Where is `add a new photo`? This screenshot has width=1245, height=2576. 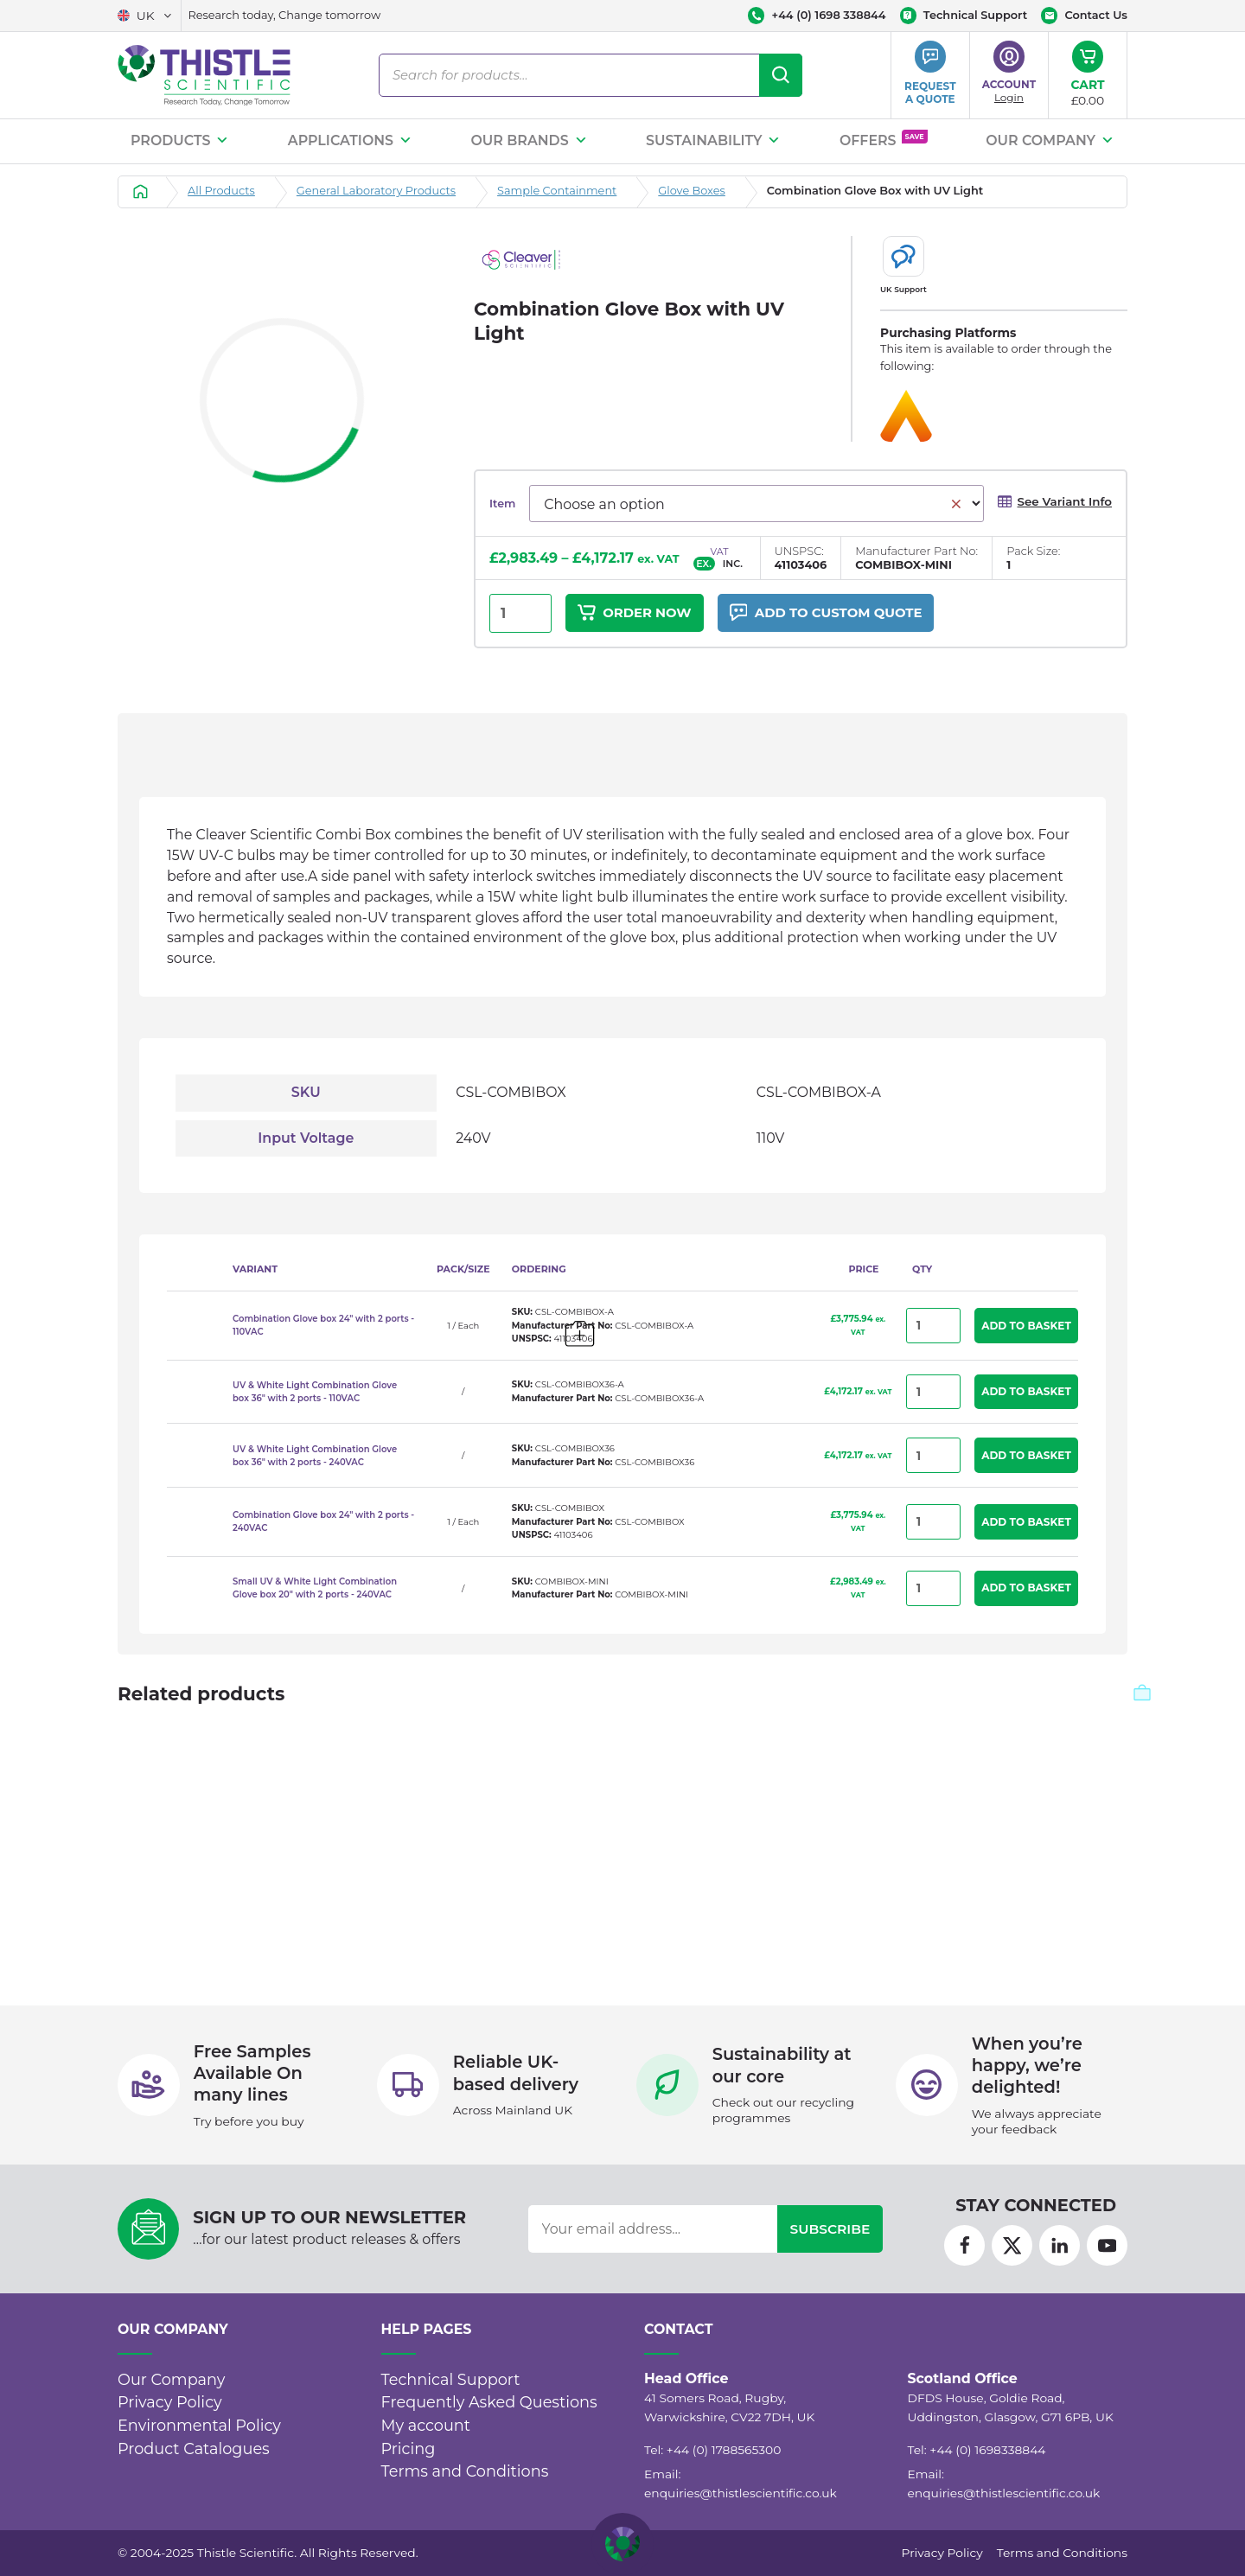
add a new photo is located at coordinates (579, 1334).